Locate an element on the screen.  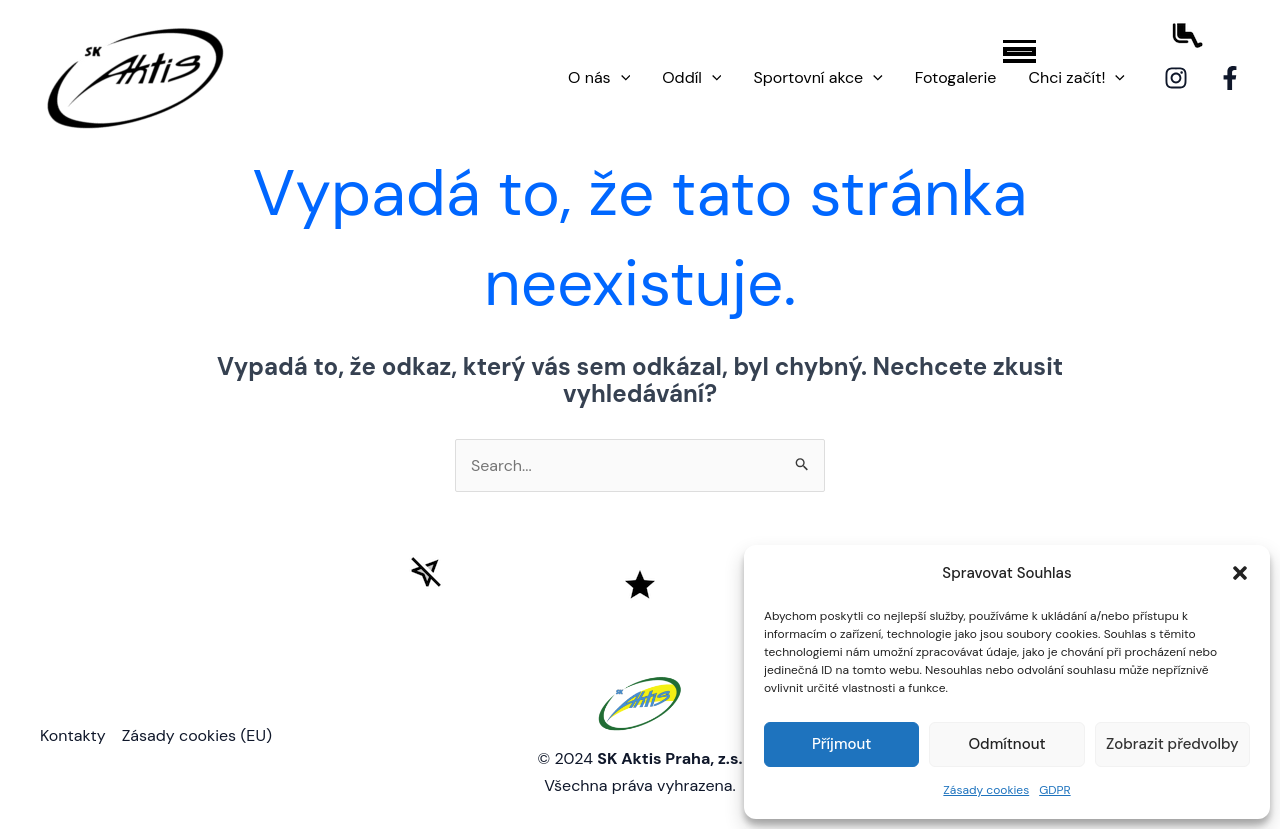
select extra legroom seating option is located at coordinates (1187, 36).